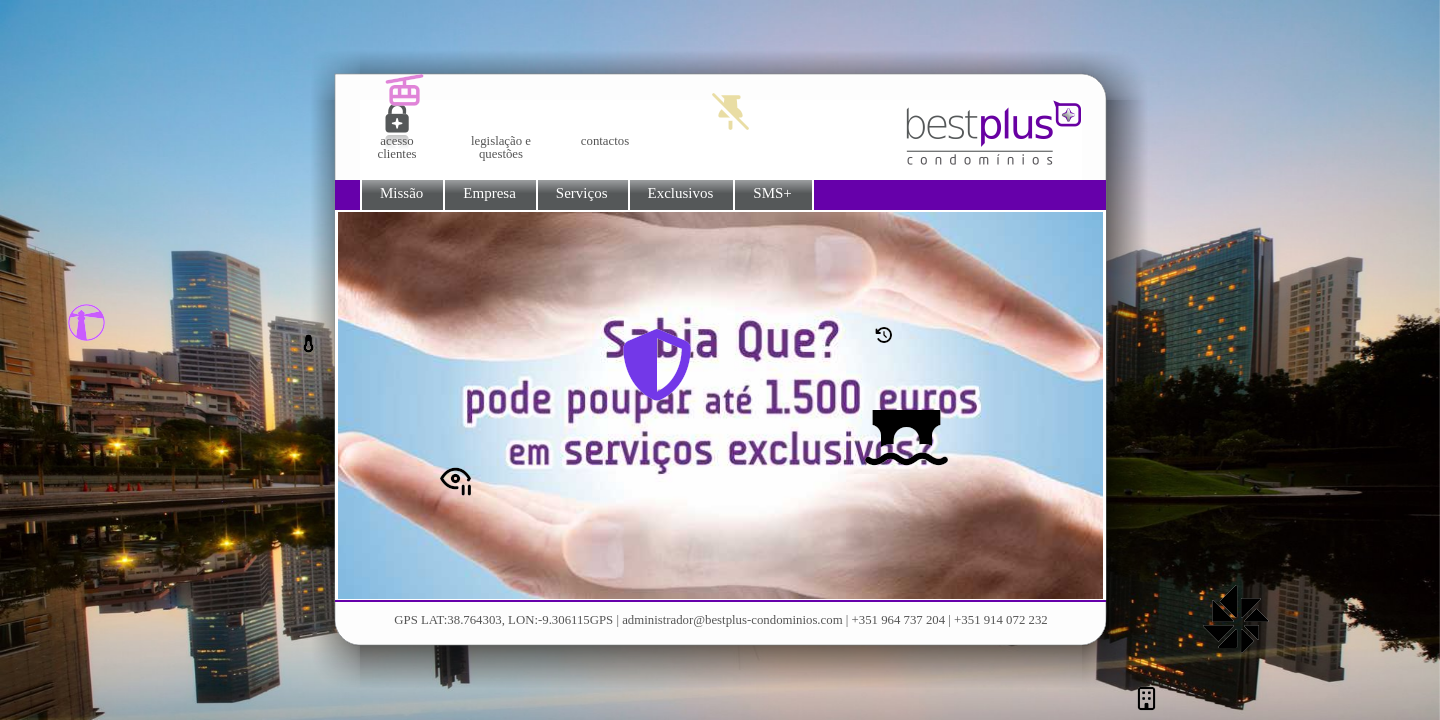 This screenshot has height=720, width=1440. What do you see at coordinates (455, 478) in the screenshot?
I see `pause visibility or viewing mode` at bounding box center [455, 478].